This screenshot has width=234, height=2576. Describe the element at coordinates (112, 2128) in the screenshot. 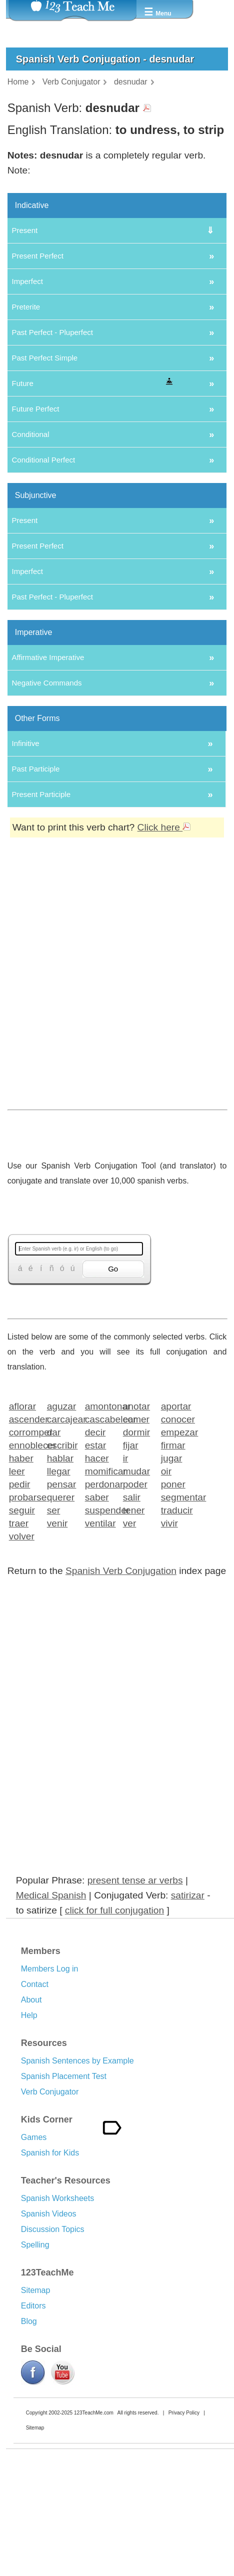

I see `add a label or tag to an item` at that location.